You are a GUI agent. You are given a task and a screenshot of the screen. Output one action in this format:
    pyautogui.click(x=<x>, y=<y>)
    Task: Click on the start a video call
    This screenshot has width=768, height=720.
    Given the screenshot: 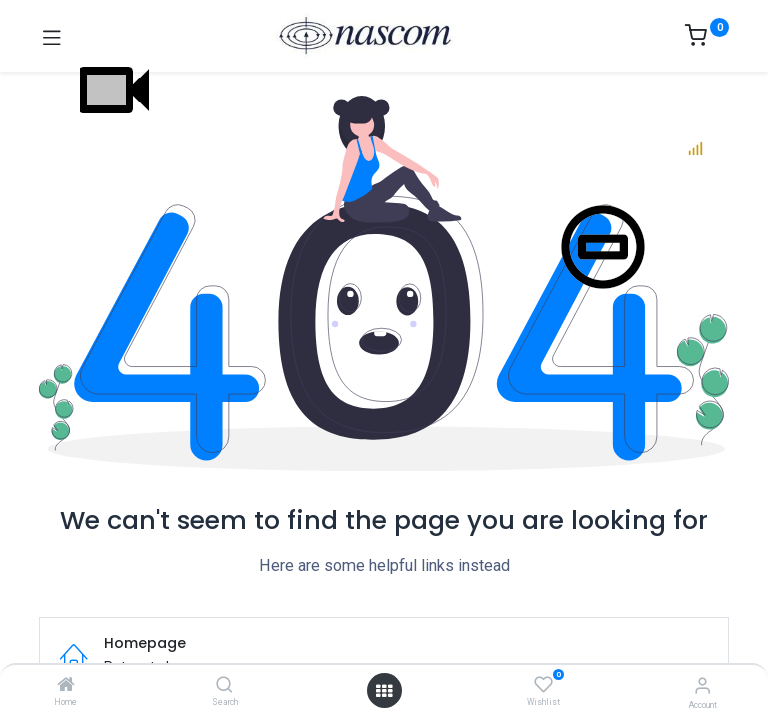 What is the action you would take?
    pyautogui.click(x=114, y=90)
    